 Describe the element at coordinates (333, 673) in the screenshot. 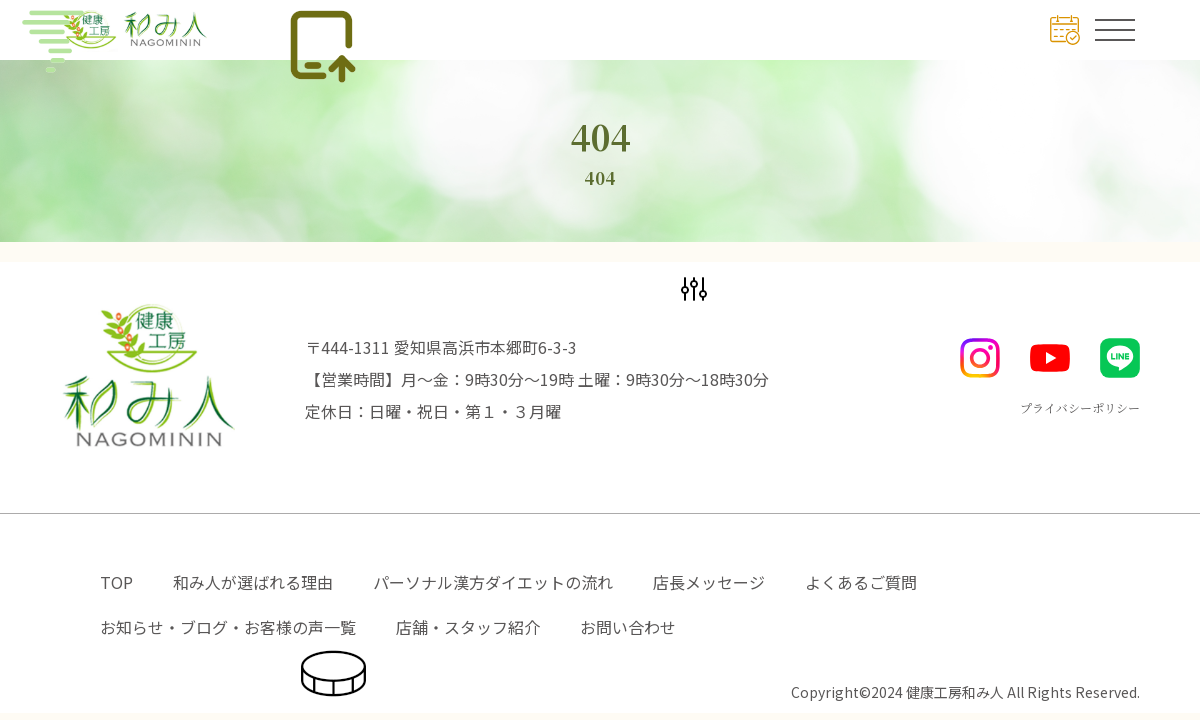

I see `view your coin balance or currency` at that location.